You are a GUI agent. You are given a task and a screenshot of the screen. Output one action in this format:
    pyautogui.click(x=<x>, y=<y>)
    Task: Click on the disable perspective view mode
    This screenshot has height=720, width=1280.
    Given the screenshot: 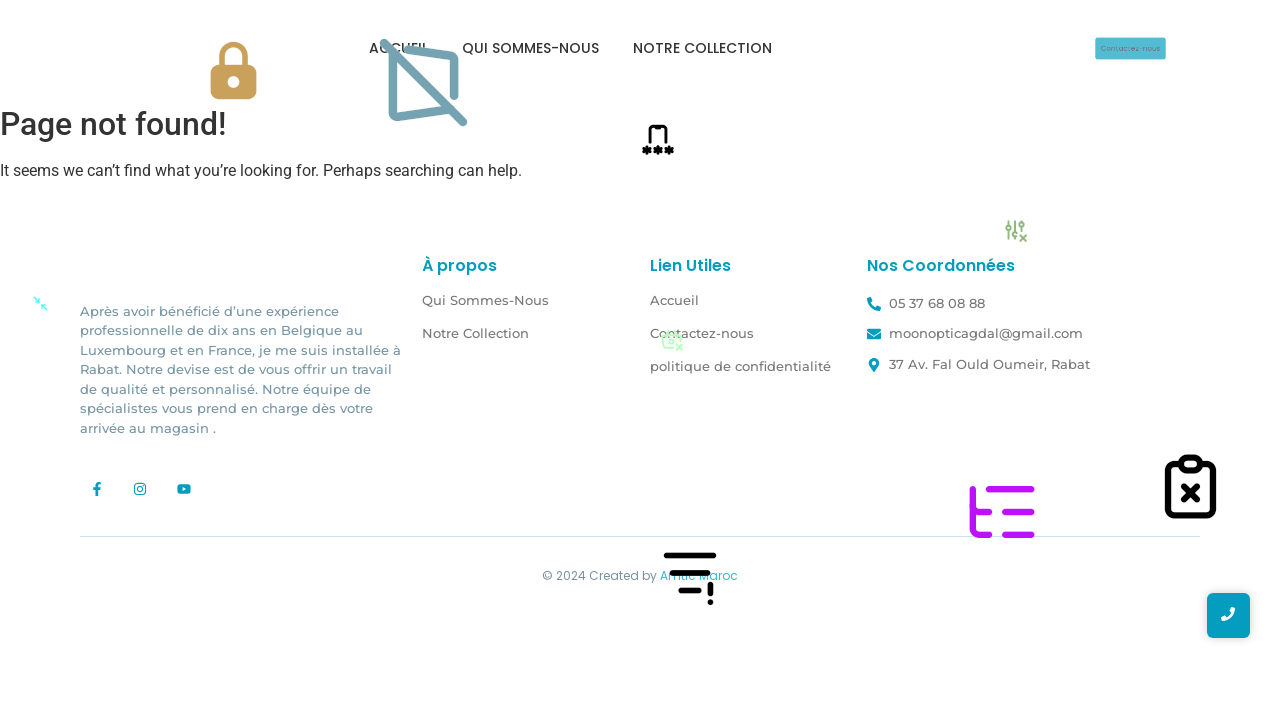 What is the action you would take?
    pyautogui.click(x=423, y=82)
    